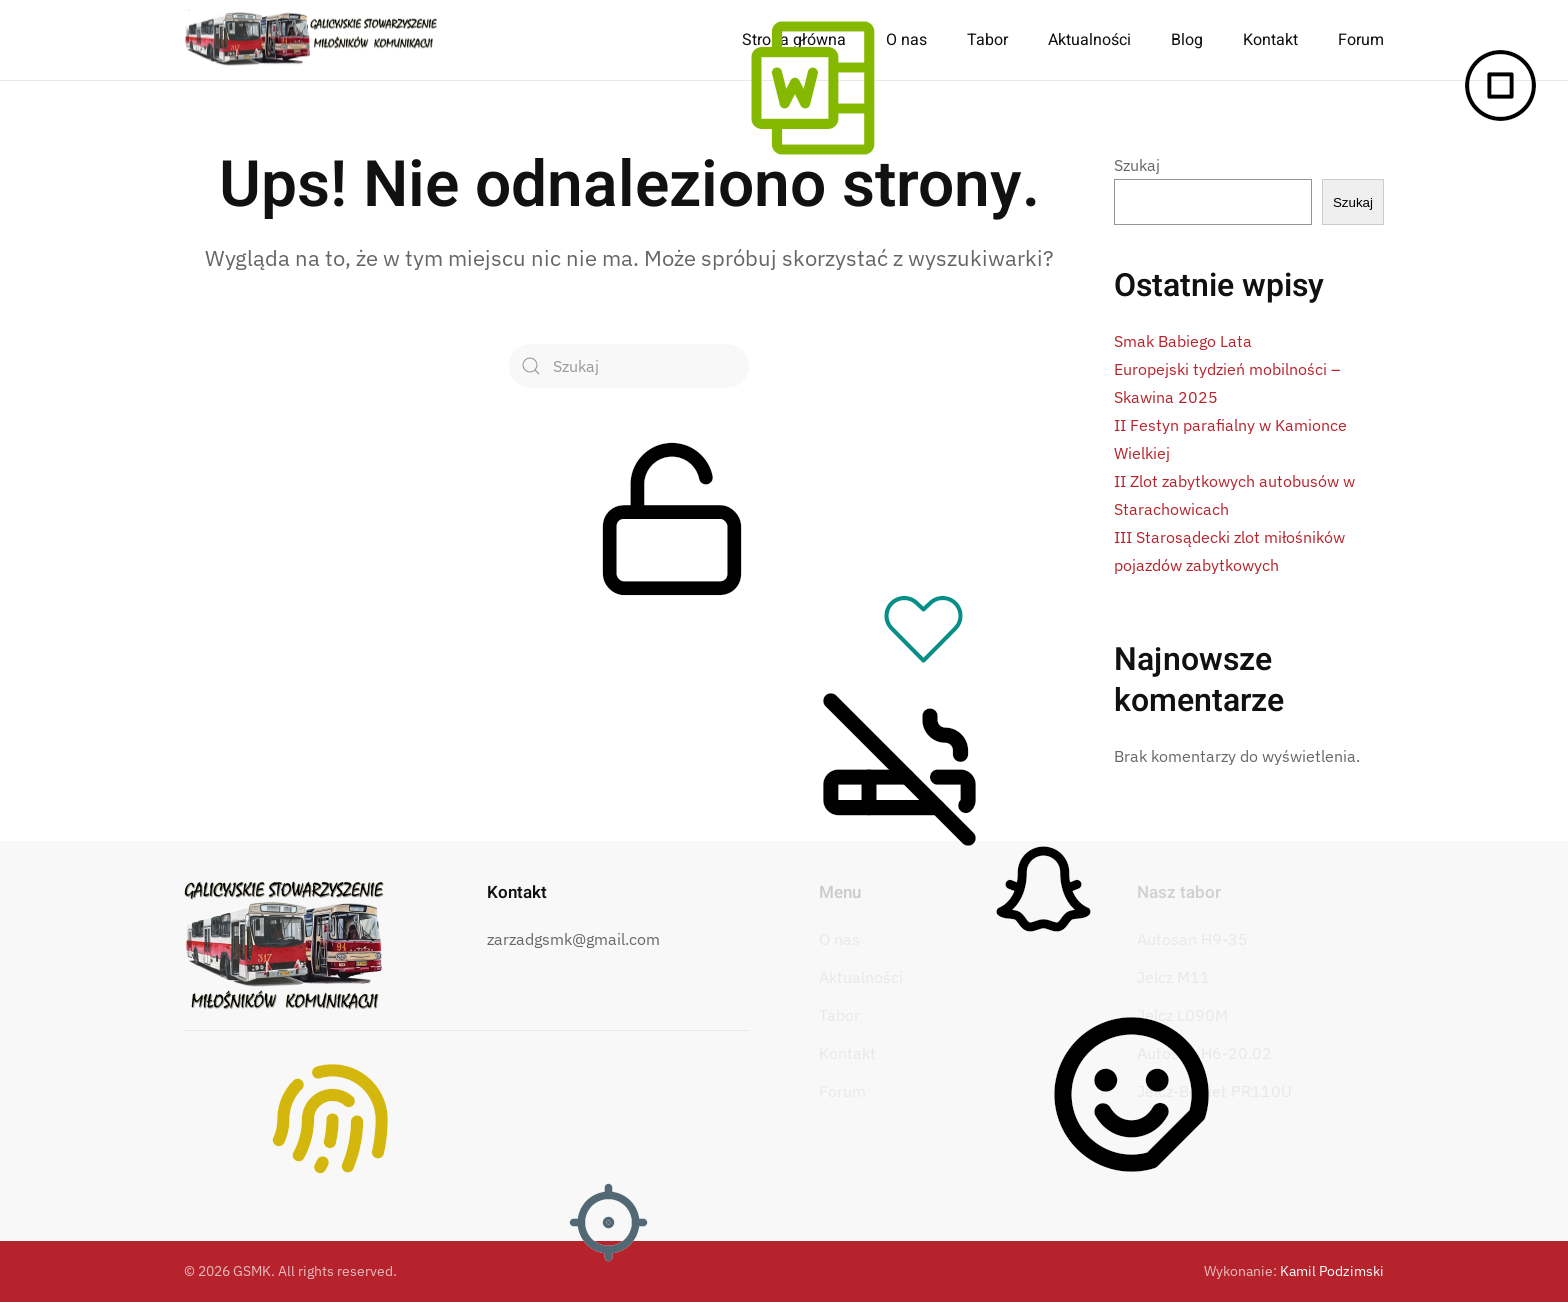  What do you see at coordinates (672, 519) in the screenshot?
I see `unlocked or unsecured state` at bounding box center [672, 519].